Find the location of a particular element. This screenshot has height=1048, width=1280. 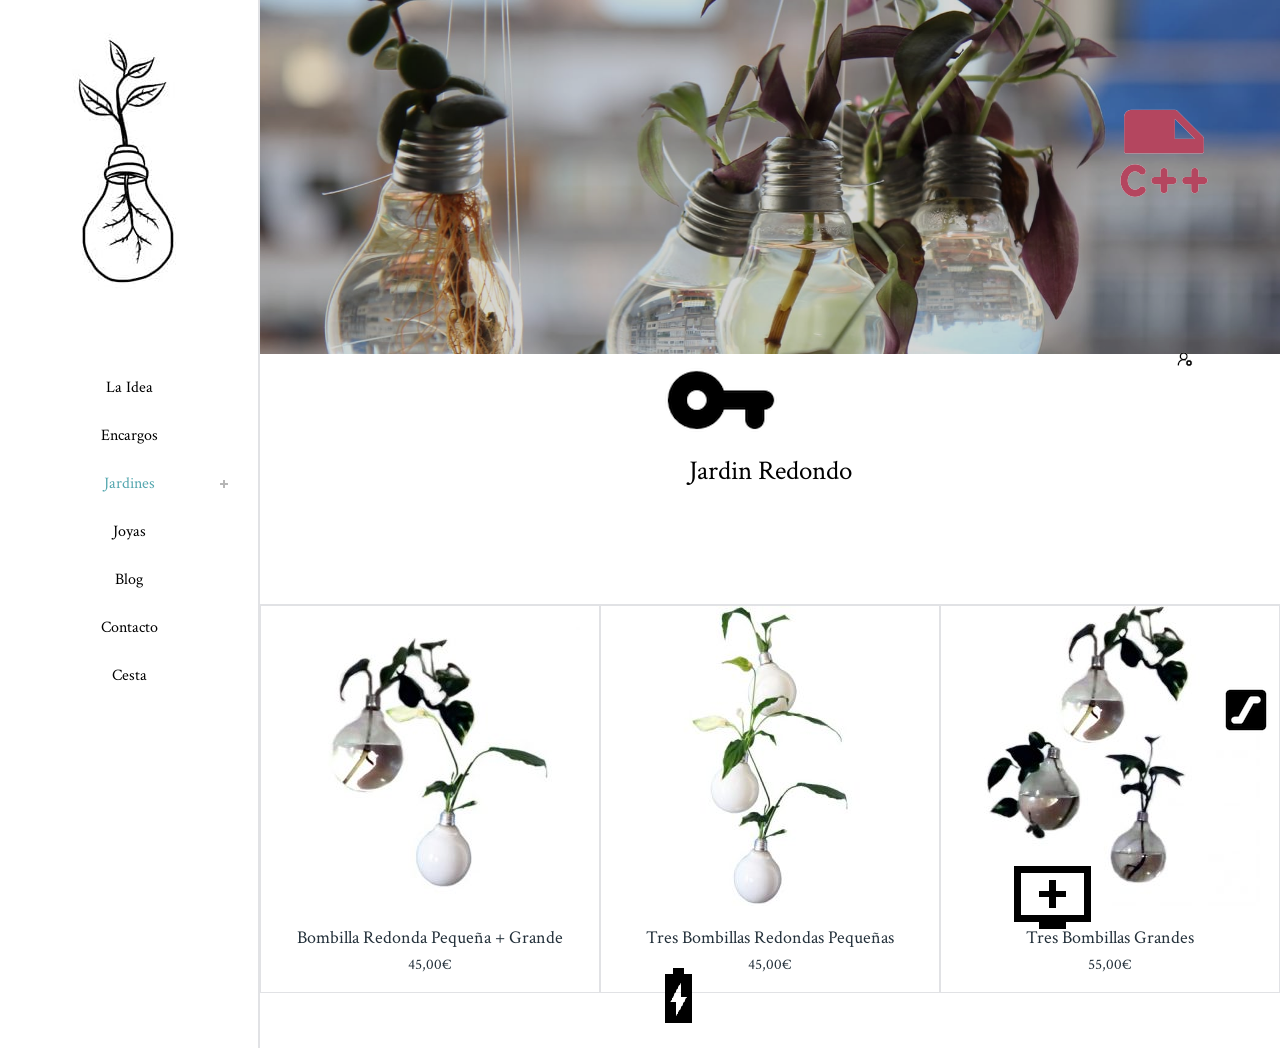

add current video to watch queue is located at coordinates (1052, 897).